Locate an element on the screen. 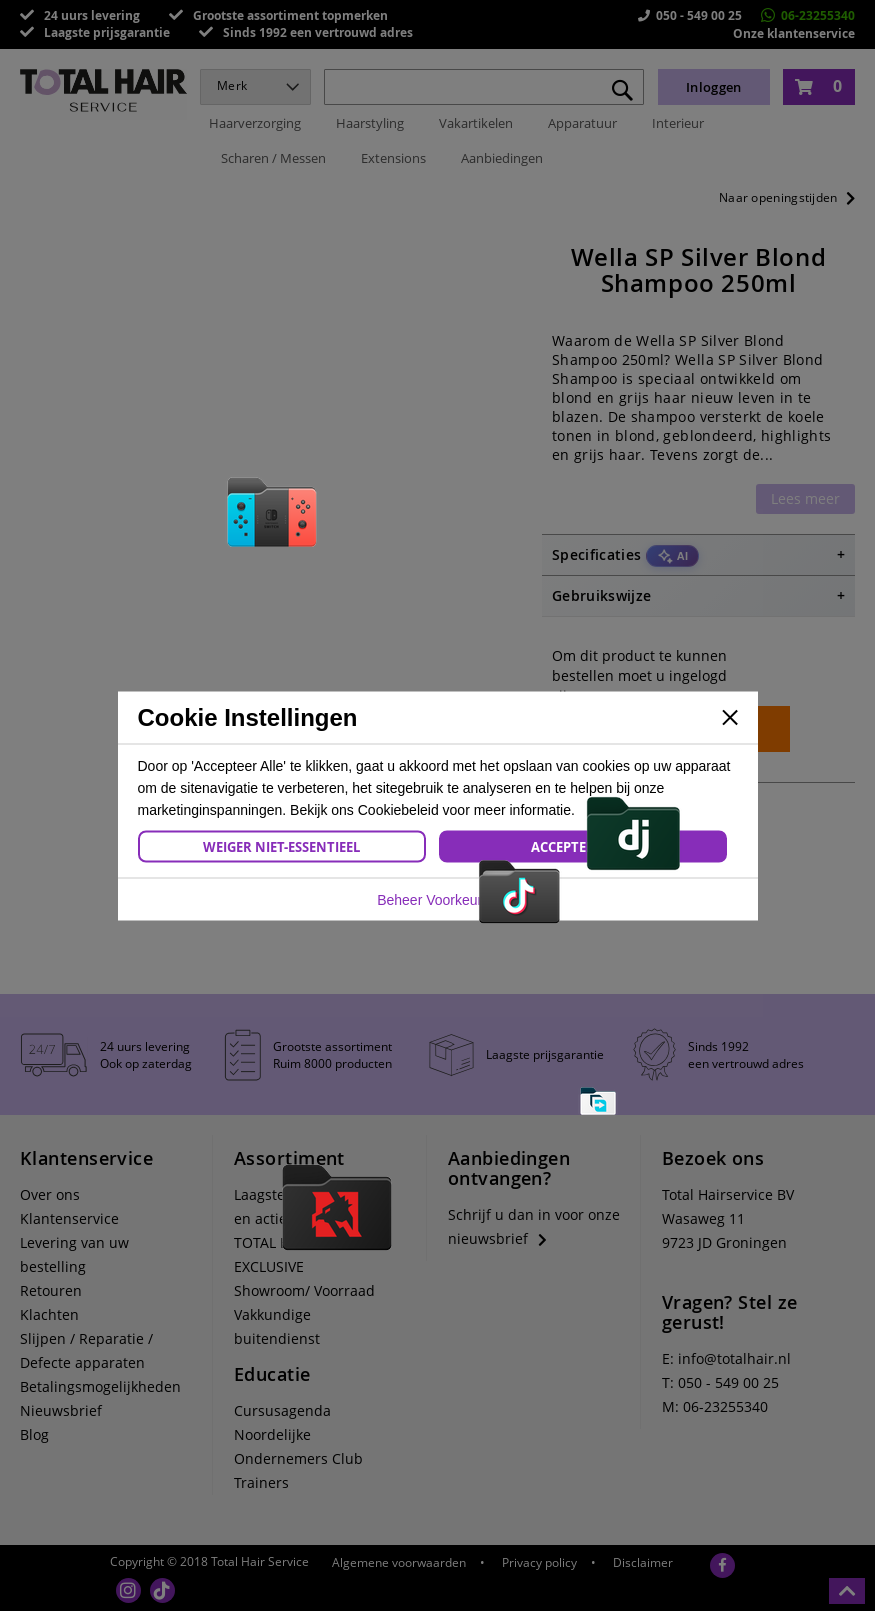 The image size is (875, 1611). open nintendo switch games folder is located at coordinates (271, 514).